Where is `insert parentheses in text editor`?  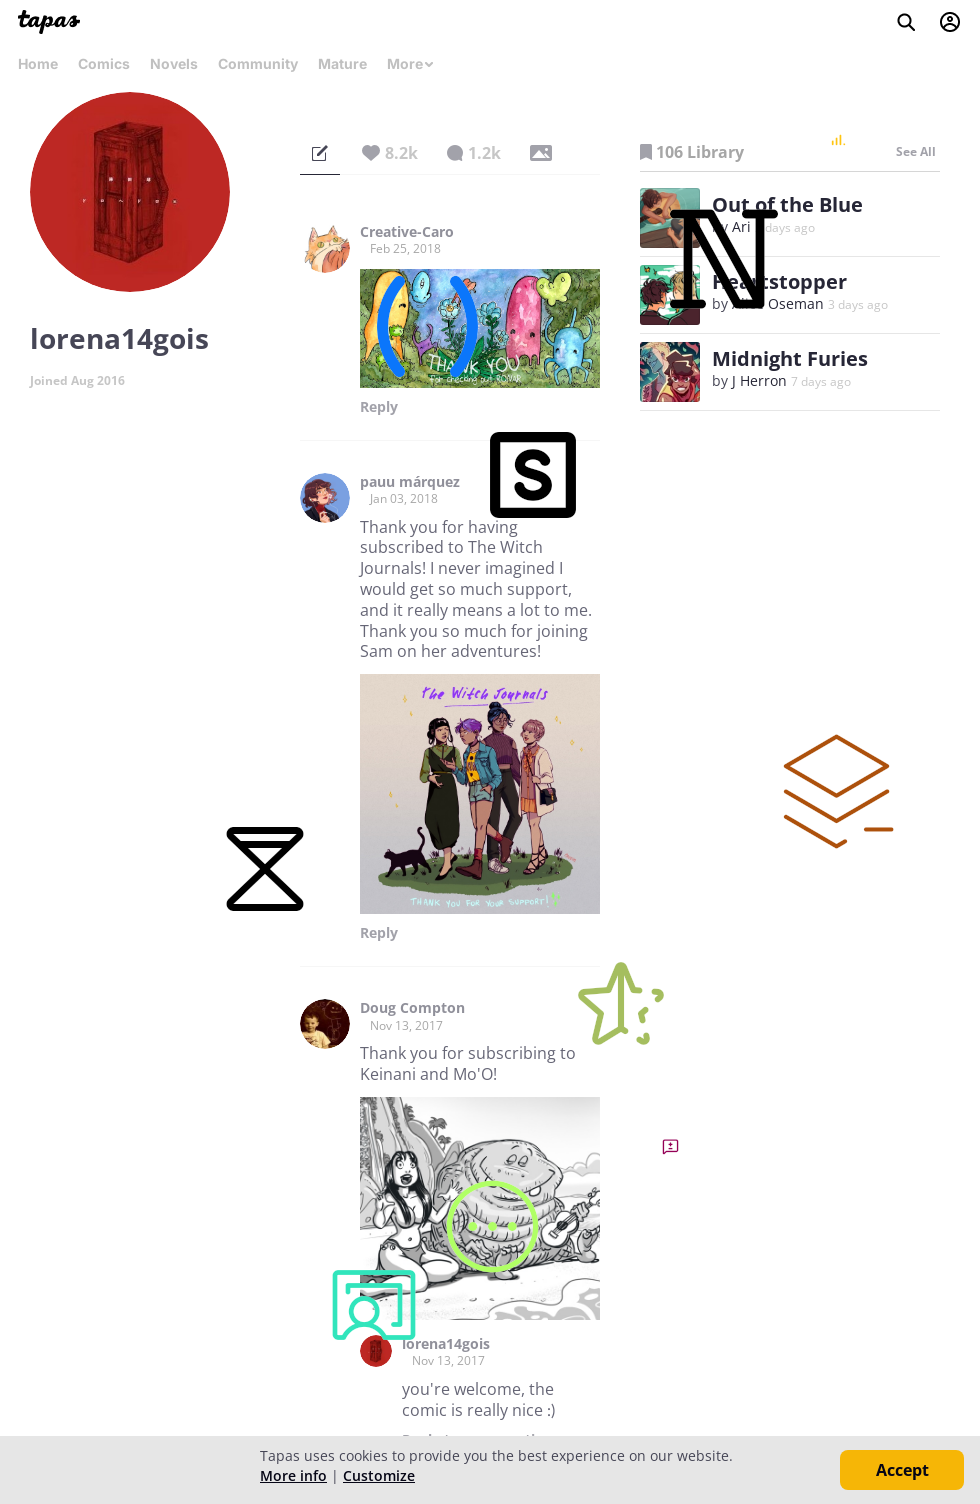
insert parentheses in text editor is located at coordinates (427, 326).